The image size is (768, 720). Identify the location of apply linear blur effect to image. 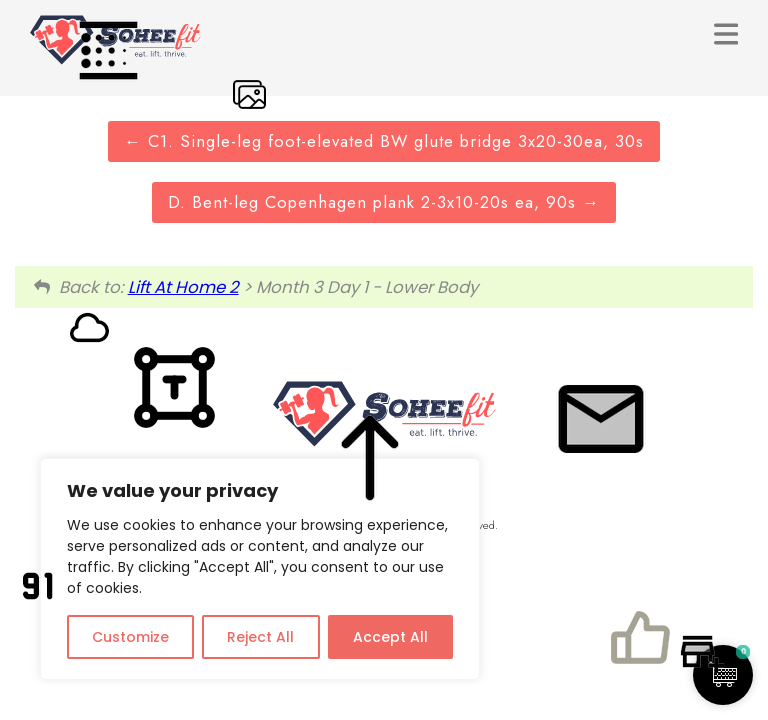
(108, 50).